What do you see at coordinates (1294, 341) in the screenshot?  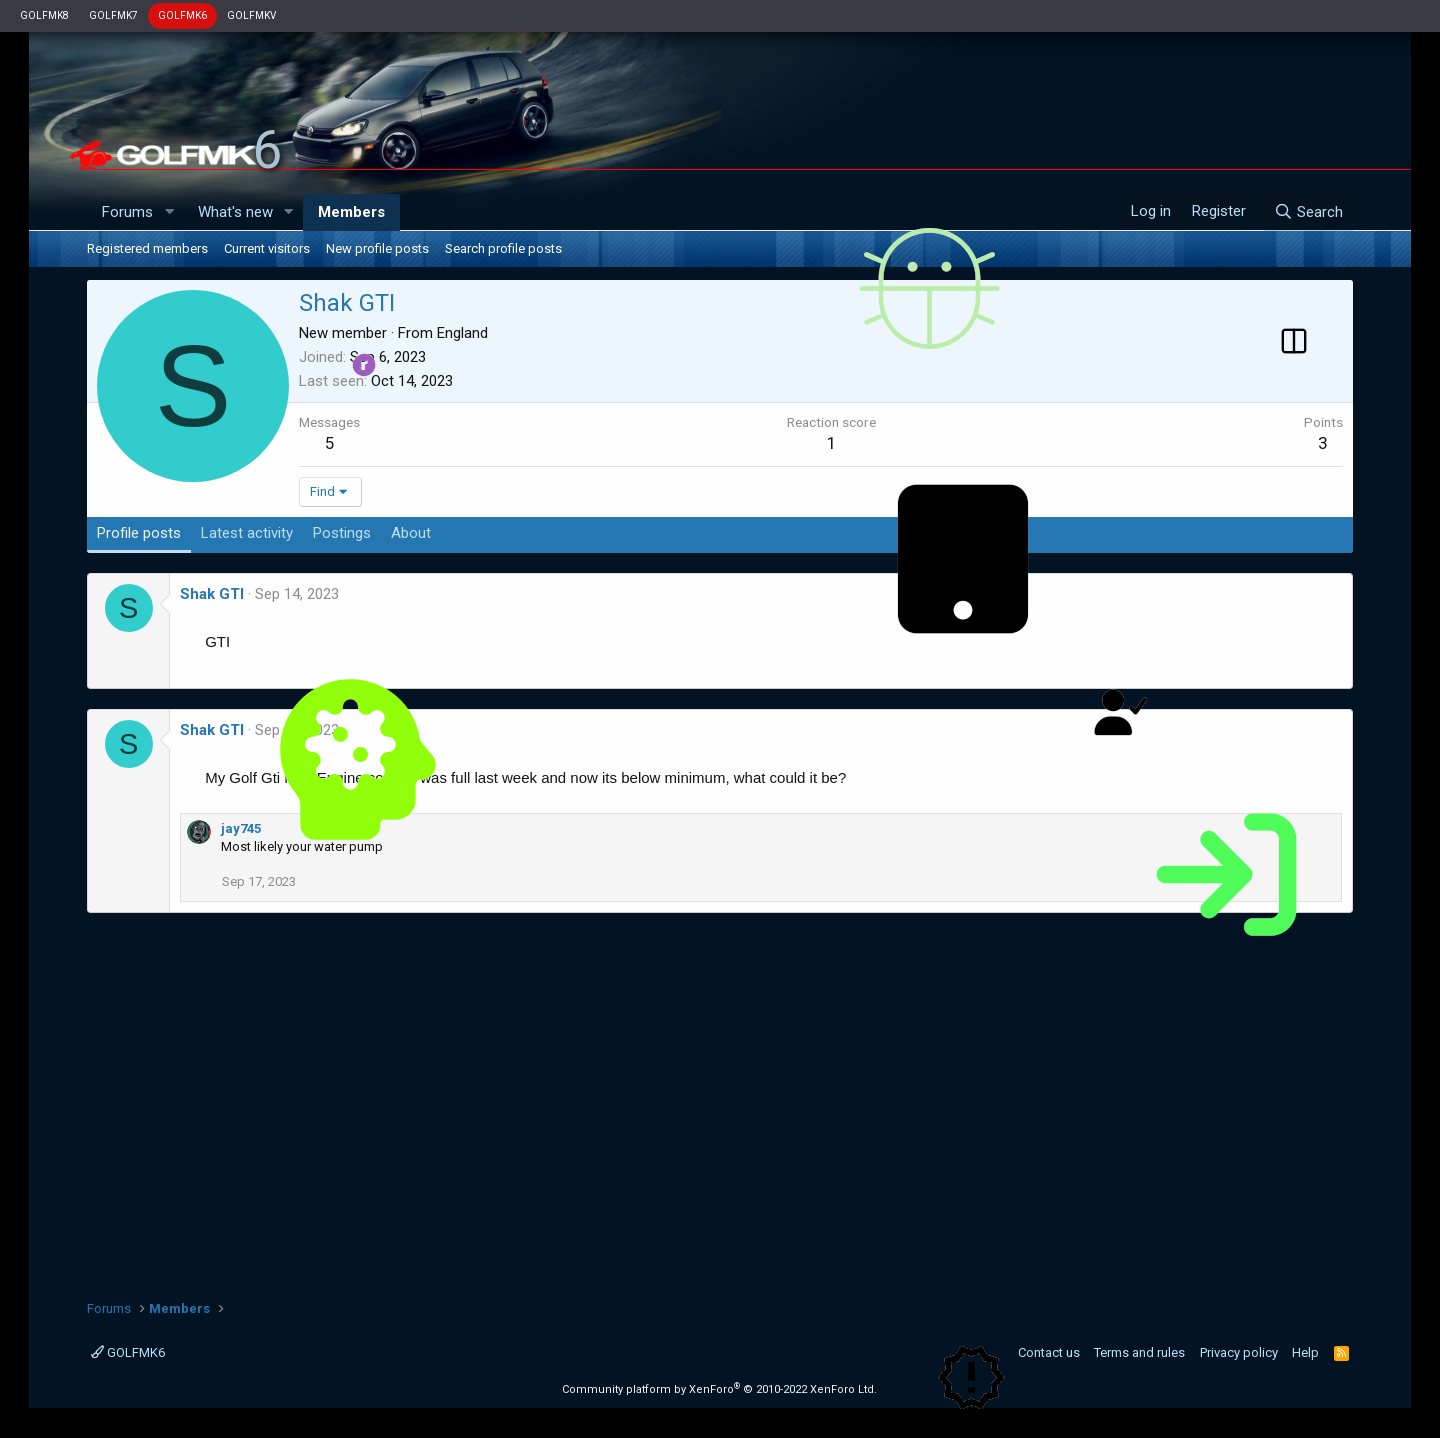 I see `switch to two-column layout` at bounding box center [1294, 341].